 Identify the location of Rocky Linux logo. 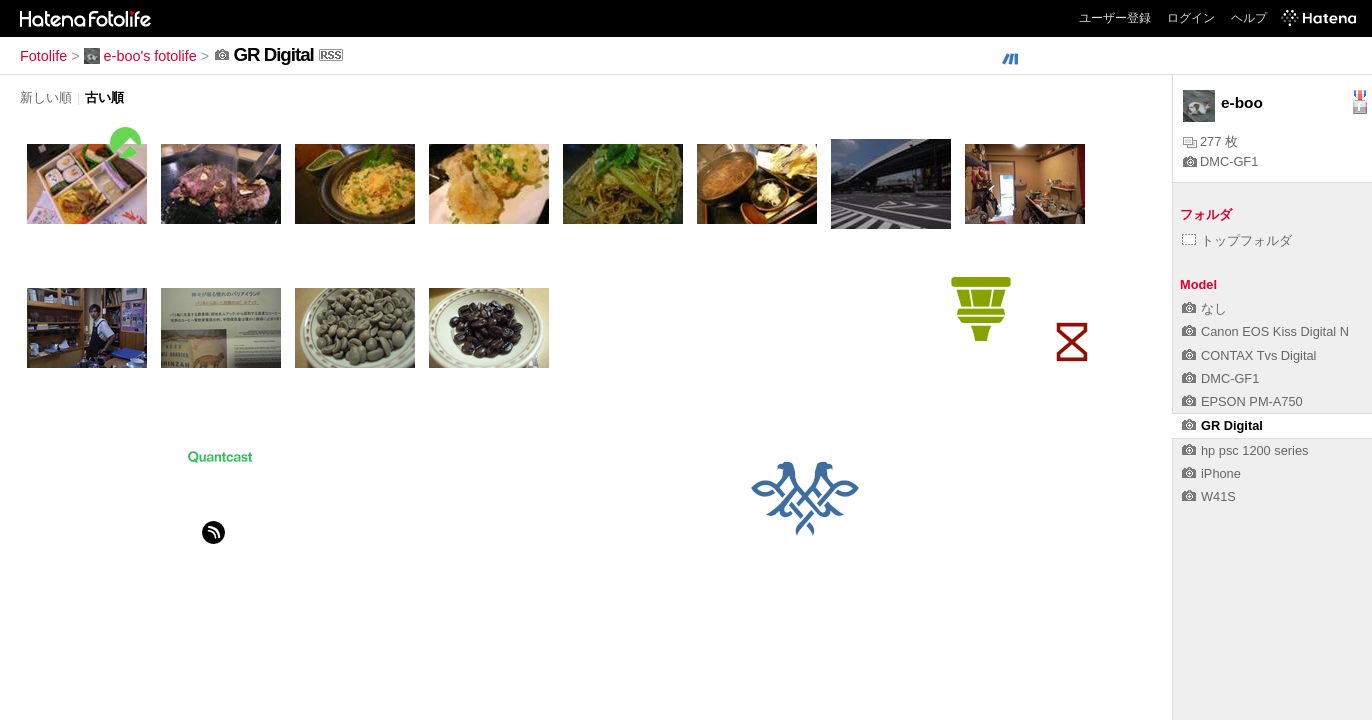
(125, 142).